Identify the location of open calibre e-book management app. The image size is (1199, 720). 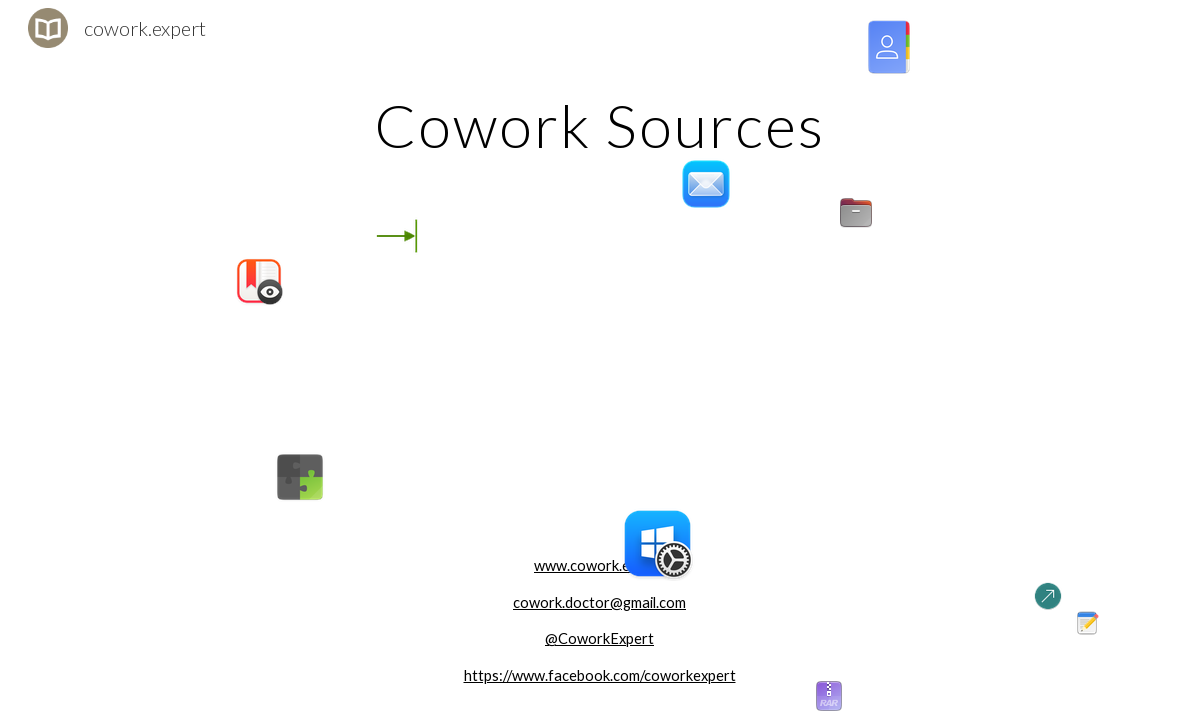
(259, 281).